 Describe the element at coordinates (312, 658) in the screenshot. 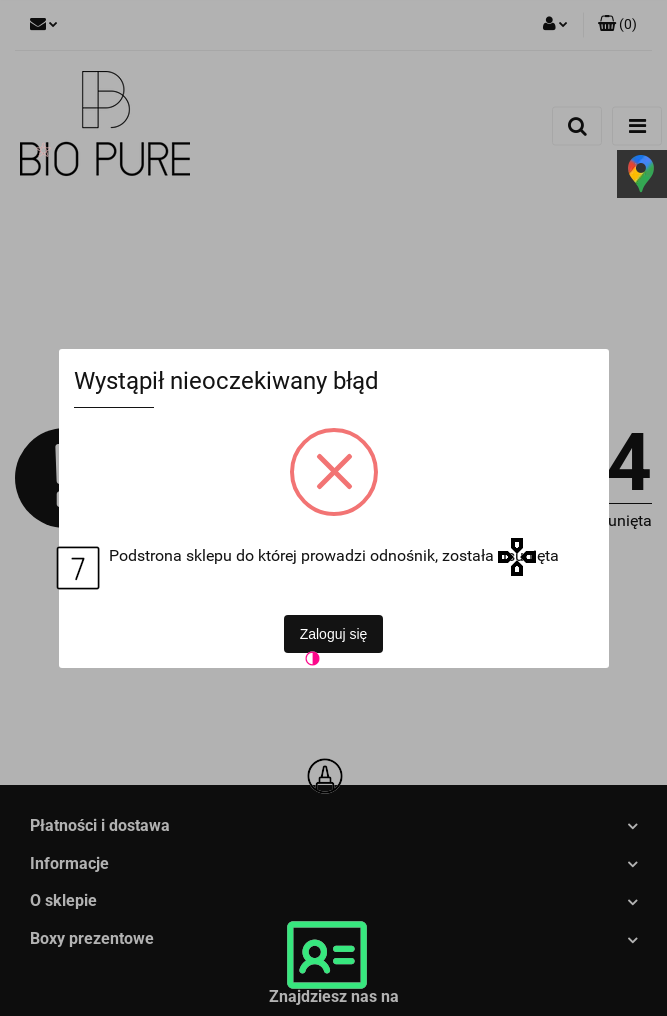

I see `adjust display brightness to 50%` at that location.